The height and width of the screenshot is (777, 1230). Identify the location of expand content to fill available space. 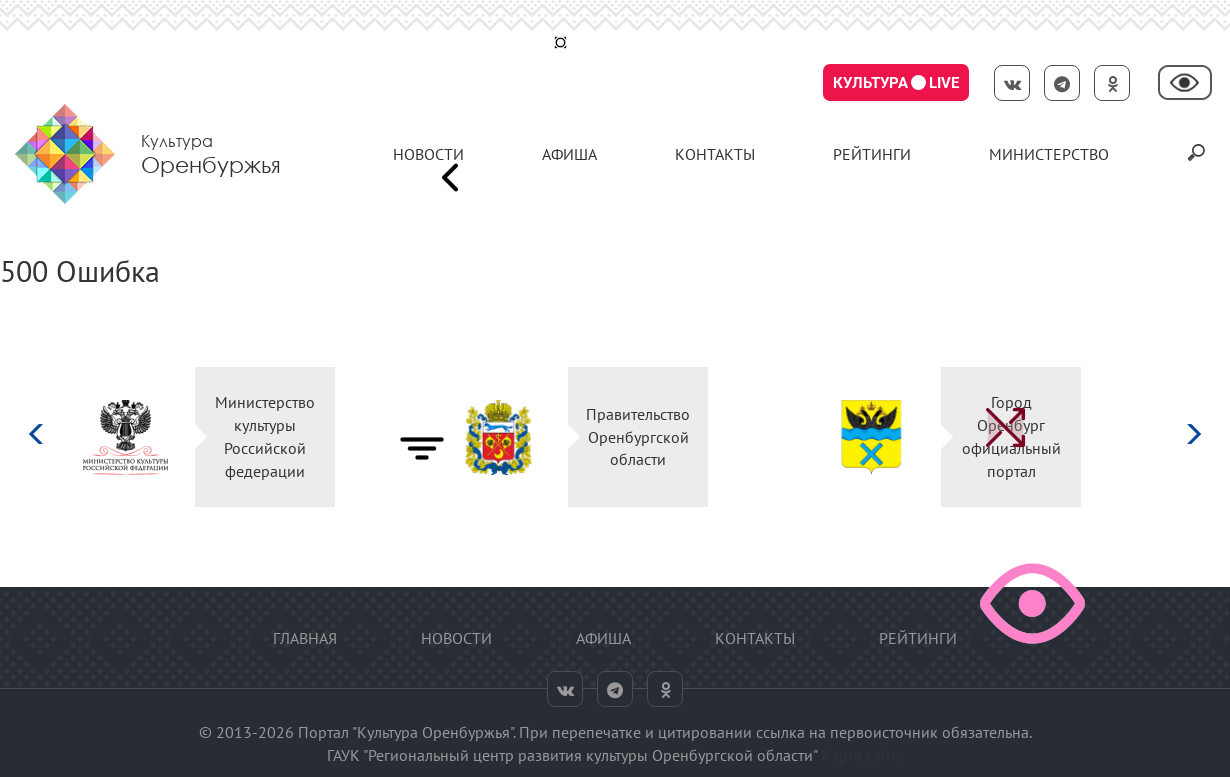
(560, 42).